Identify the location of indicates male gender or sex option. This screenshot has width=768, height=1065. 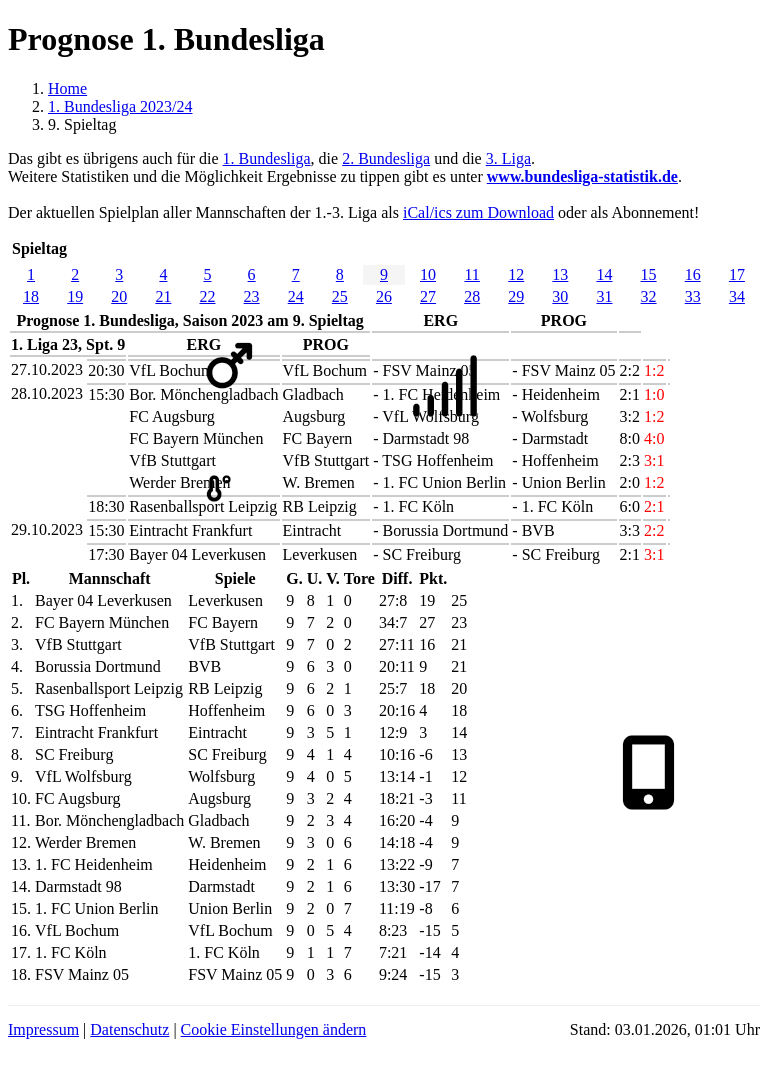
(226, 368).